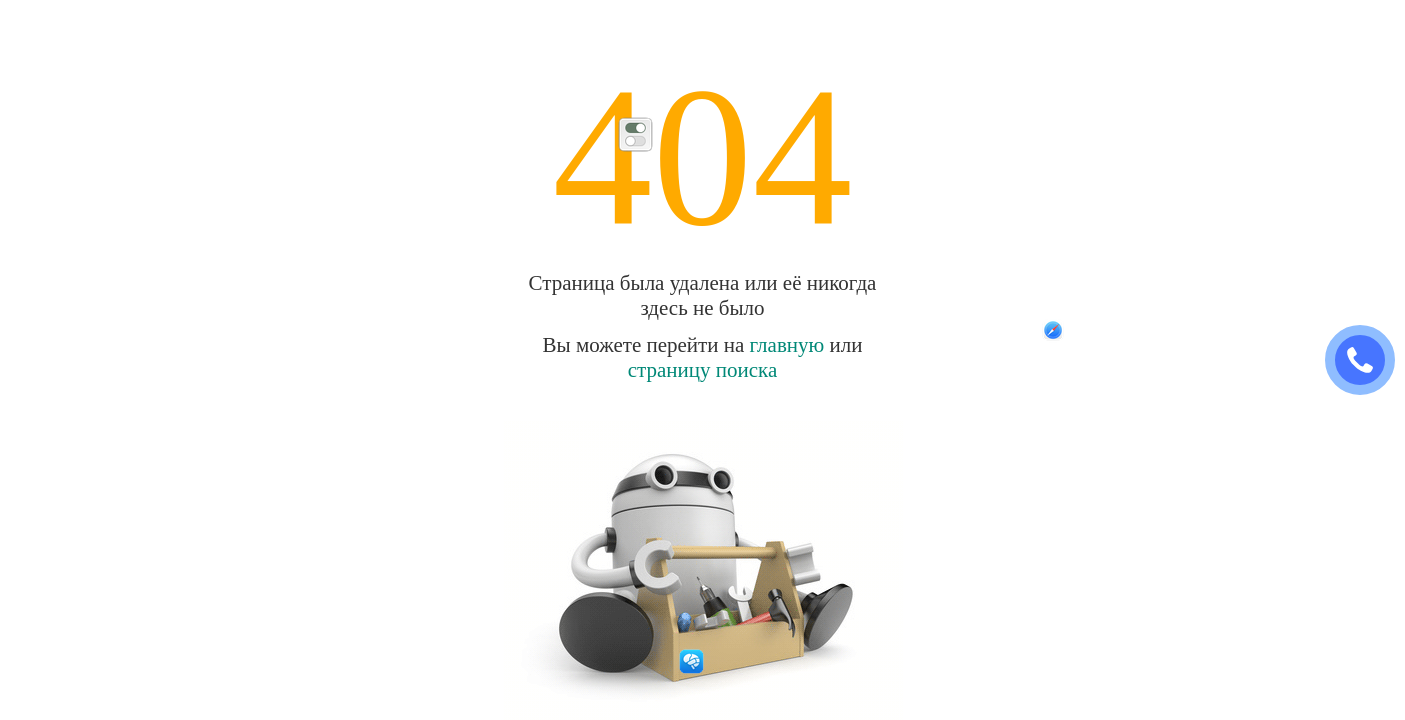 The image size is (1405, 720). What do you see at coordinates (691, 661) in the screenshot?
I see `open gbrainy brain training app` at bounding box center [691, 661].